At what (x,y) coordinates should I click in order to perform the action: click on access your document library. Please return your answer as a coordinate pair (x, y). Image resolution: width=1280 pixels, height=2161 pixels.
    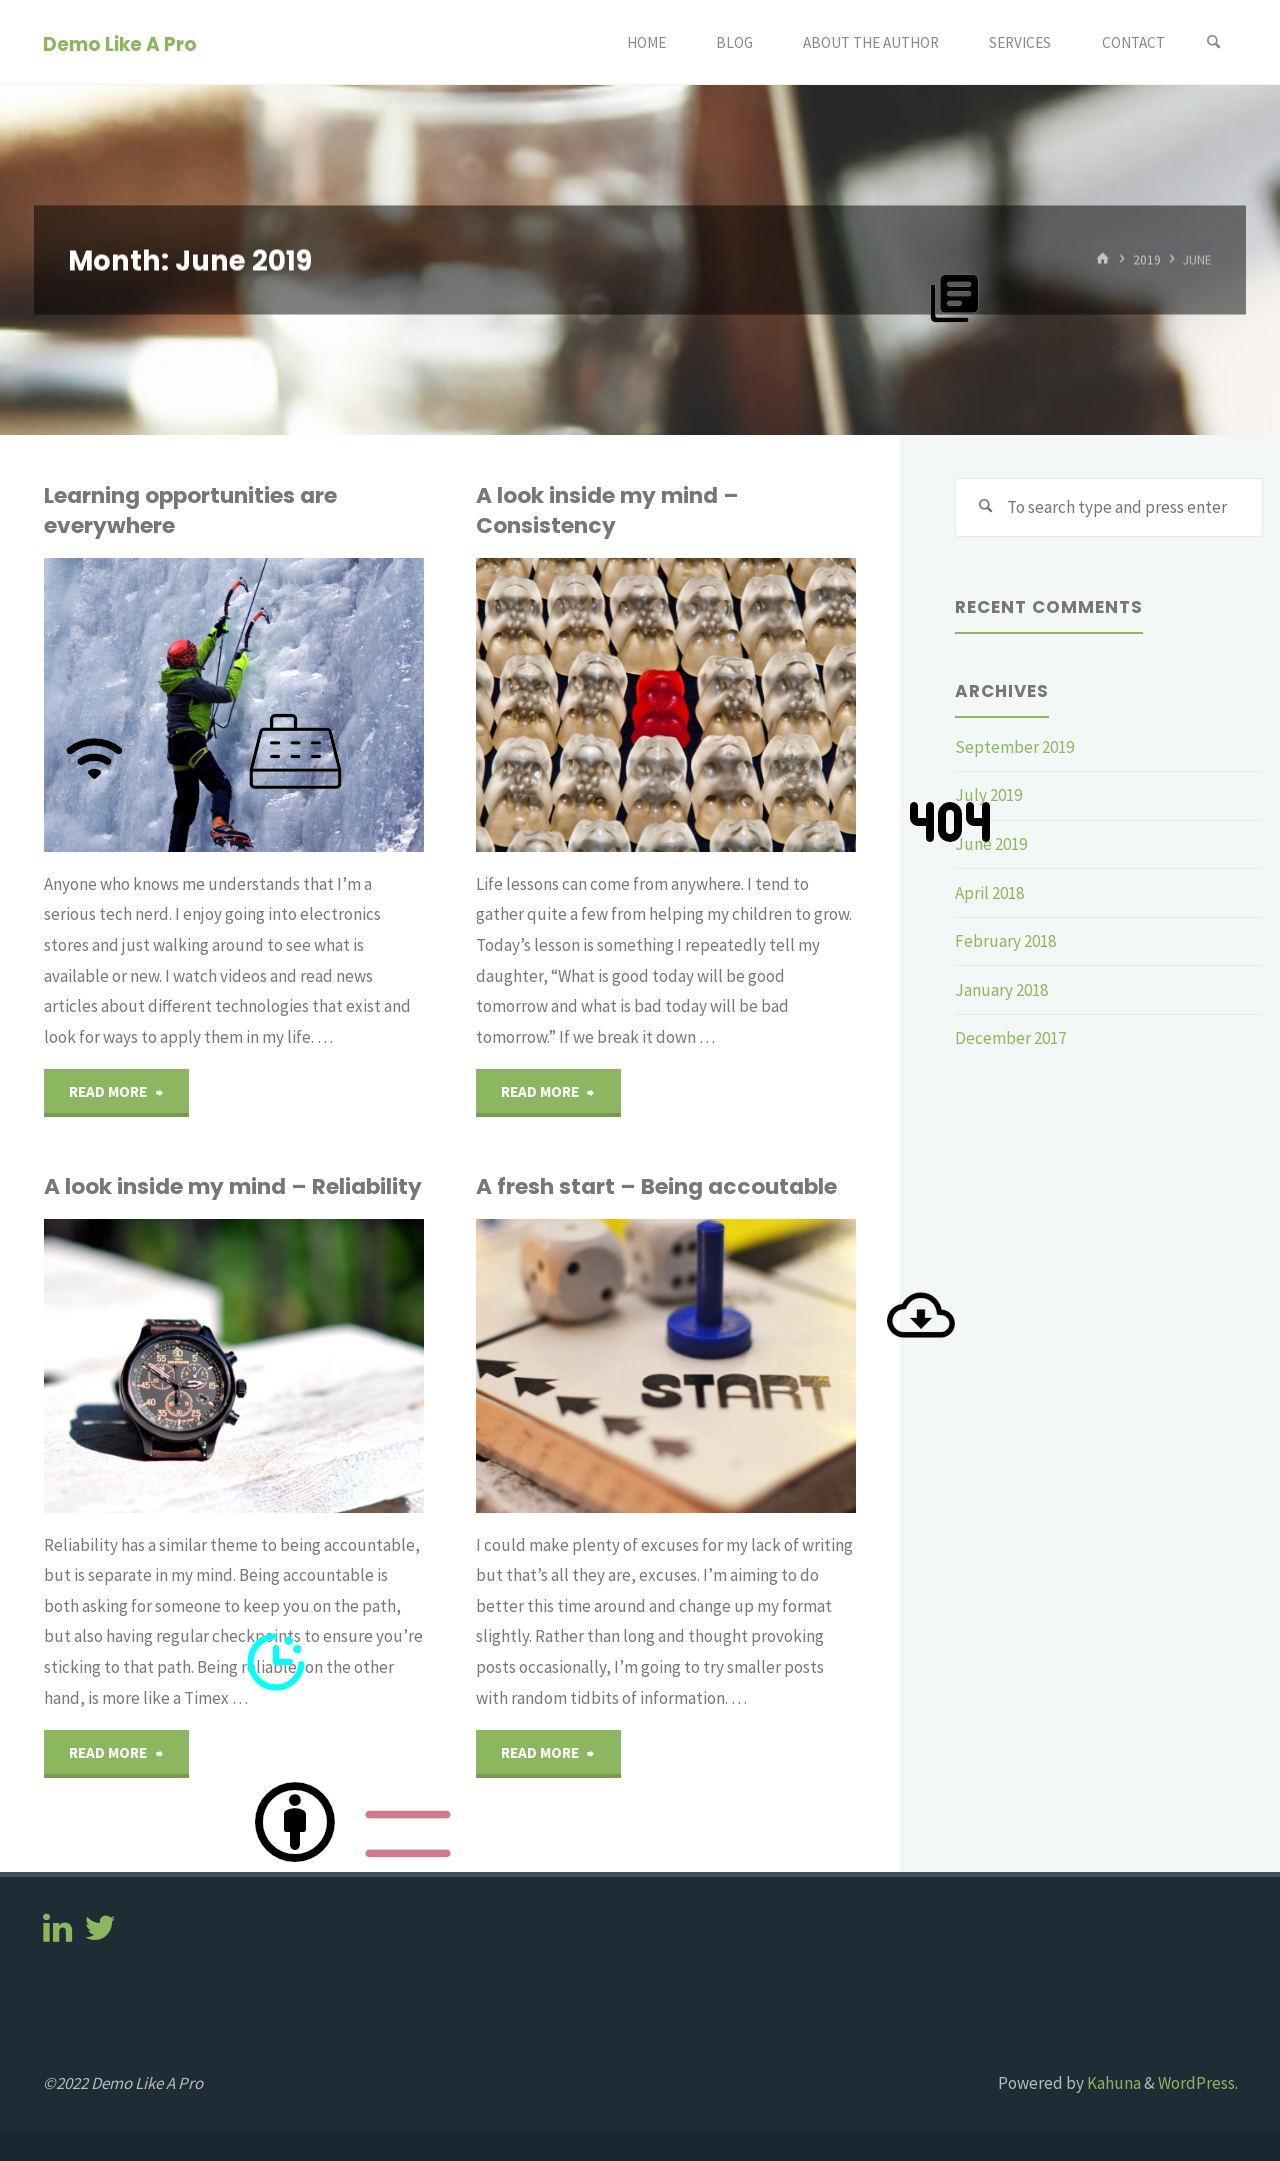
    Looking at the image, I should click on (954, 298).